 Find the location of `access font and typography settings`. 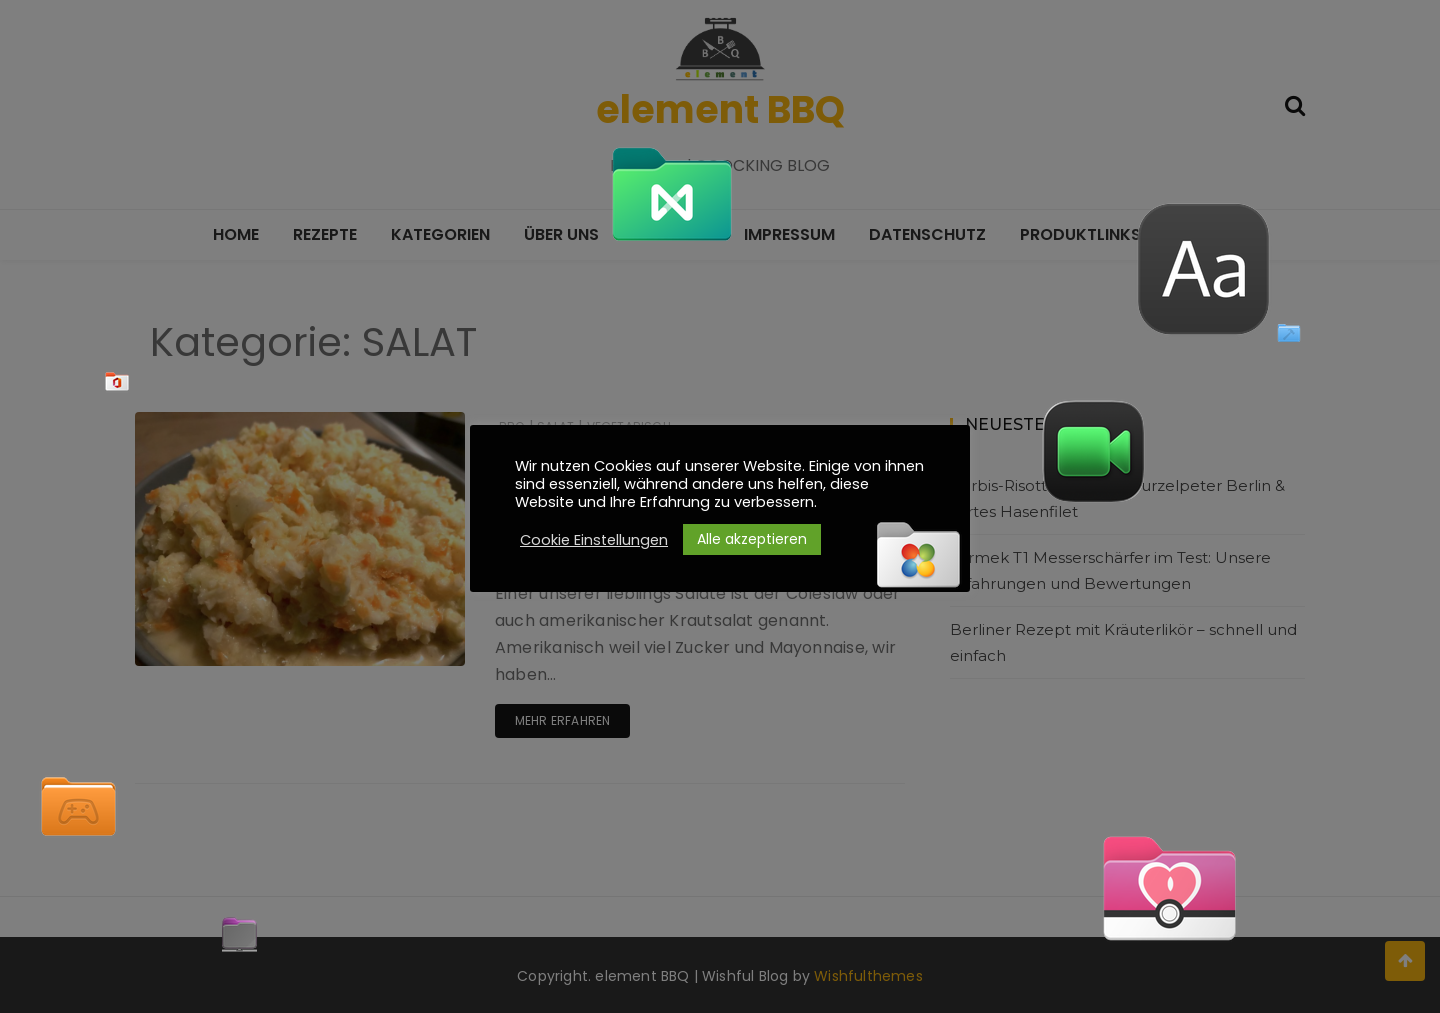

access font and typography settings is located at coordinates (1203, 271).